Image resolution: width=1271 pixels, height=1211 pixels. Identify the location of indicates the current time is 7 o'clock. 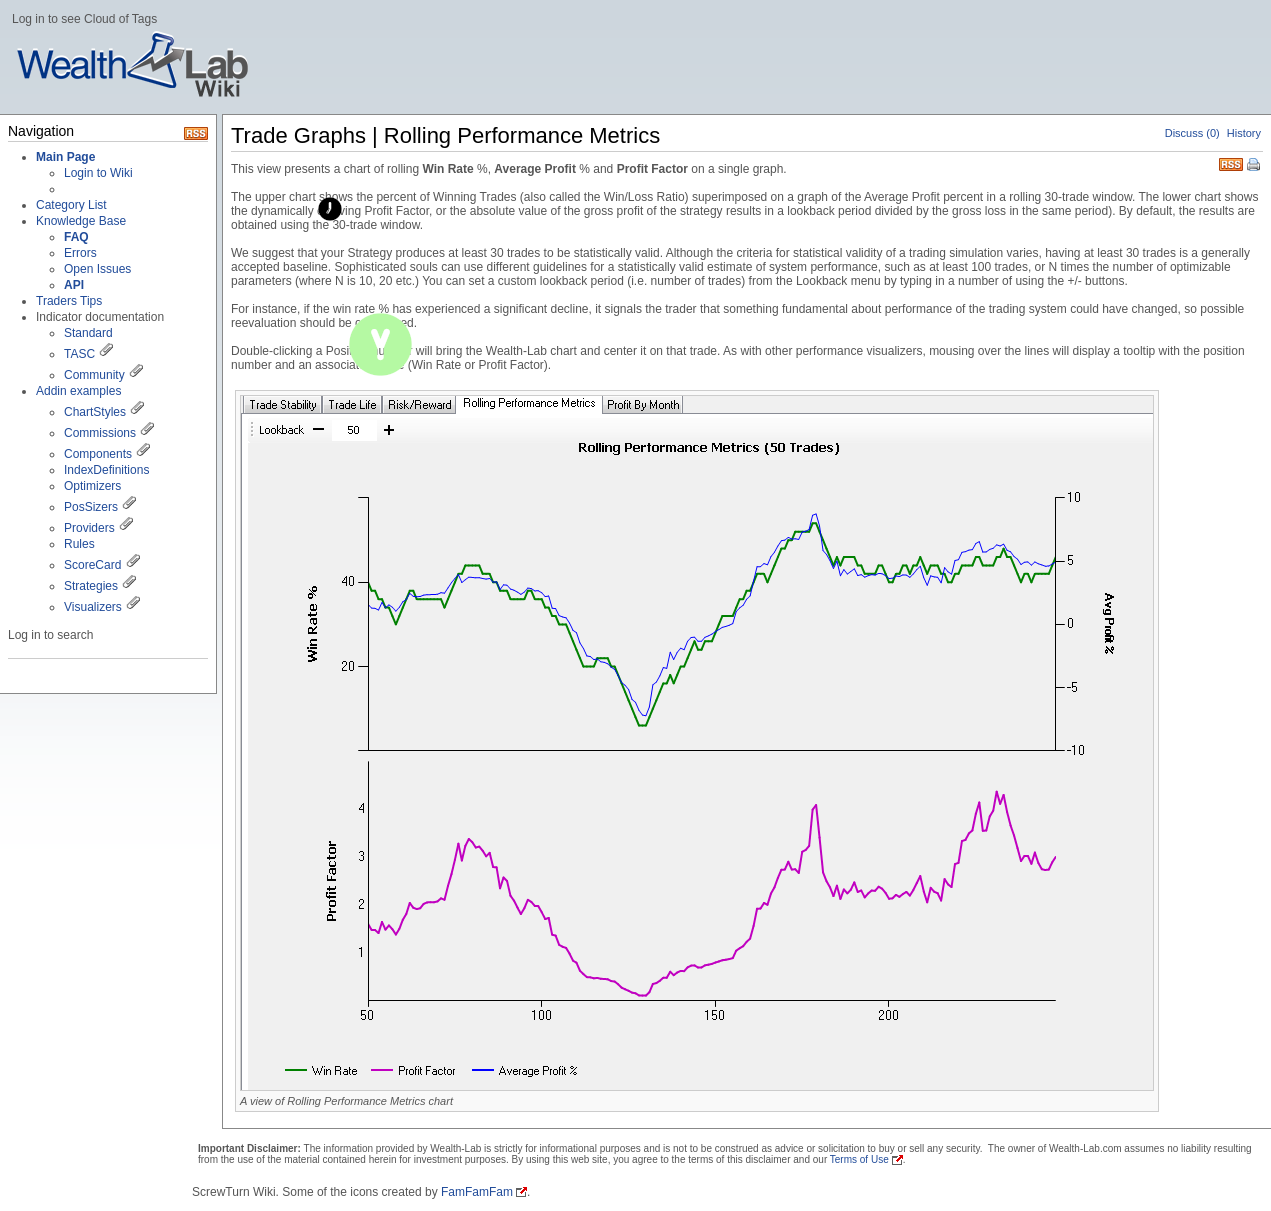
(330, 209).